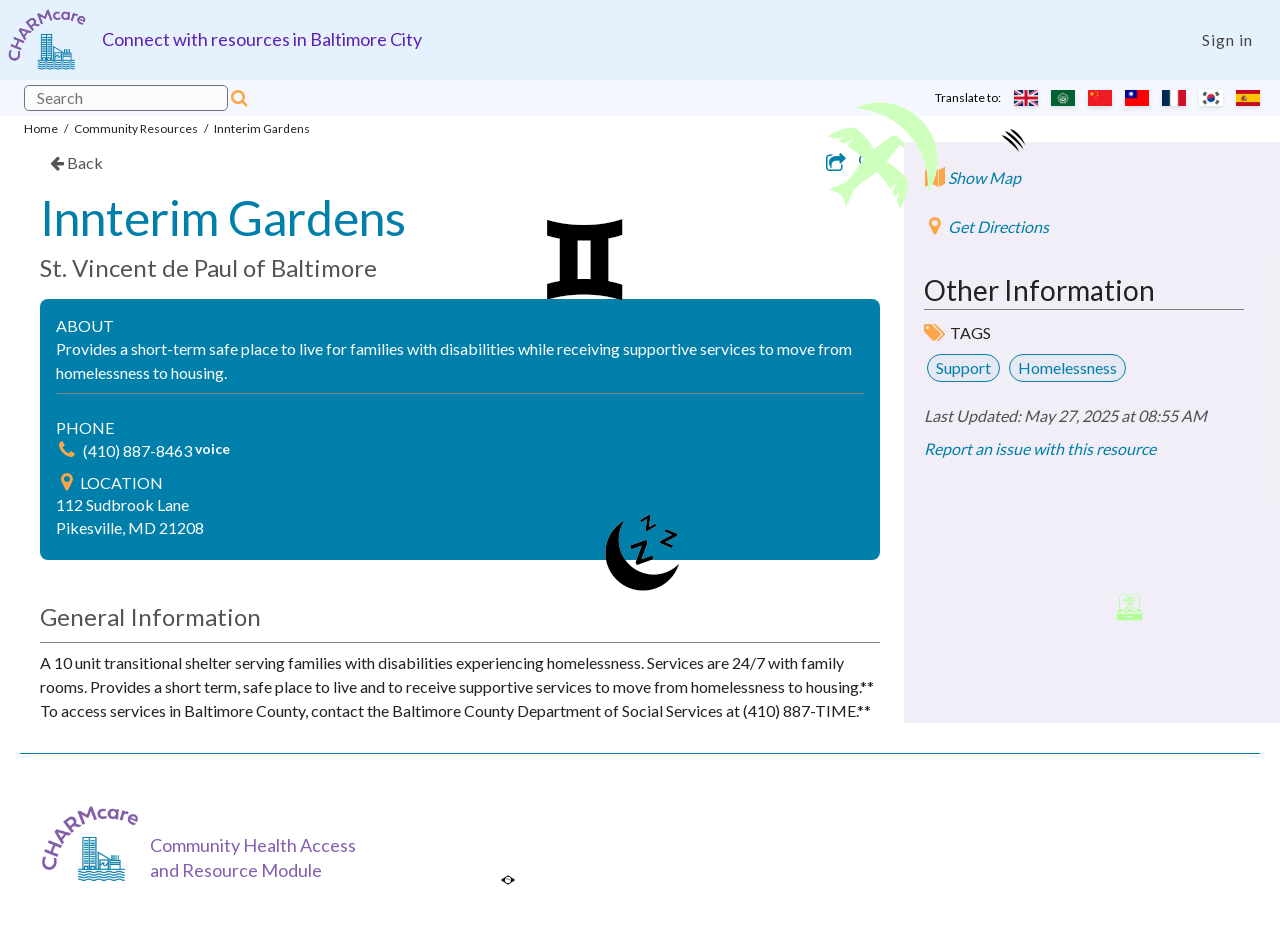  What do you see at coordinates (585, 260) in the screenshot?
I see `gemini zodiac sign indicator` at bounding box center [585, 260].